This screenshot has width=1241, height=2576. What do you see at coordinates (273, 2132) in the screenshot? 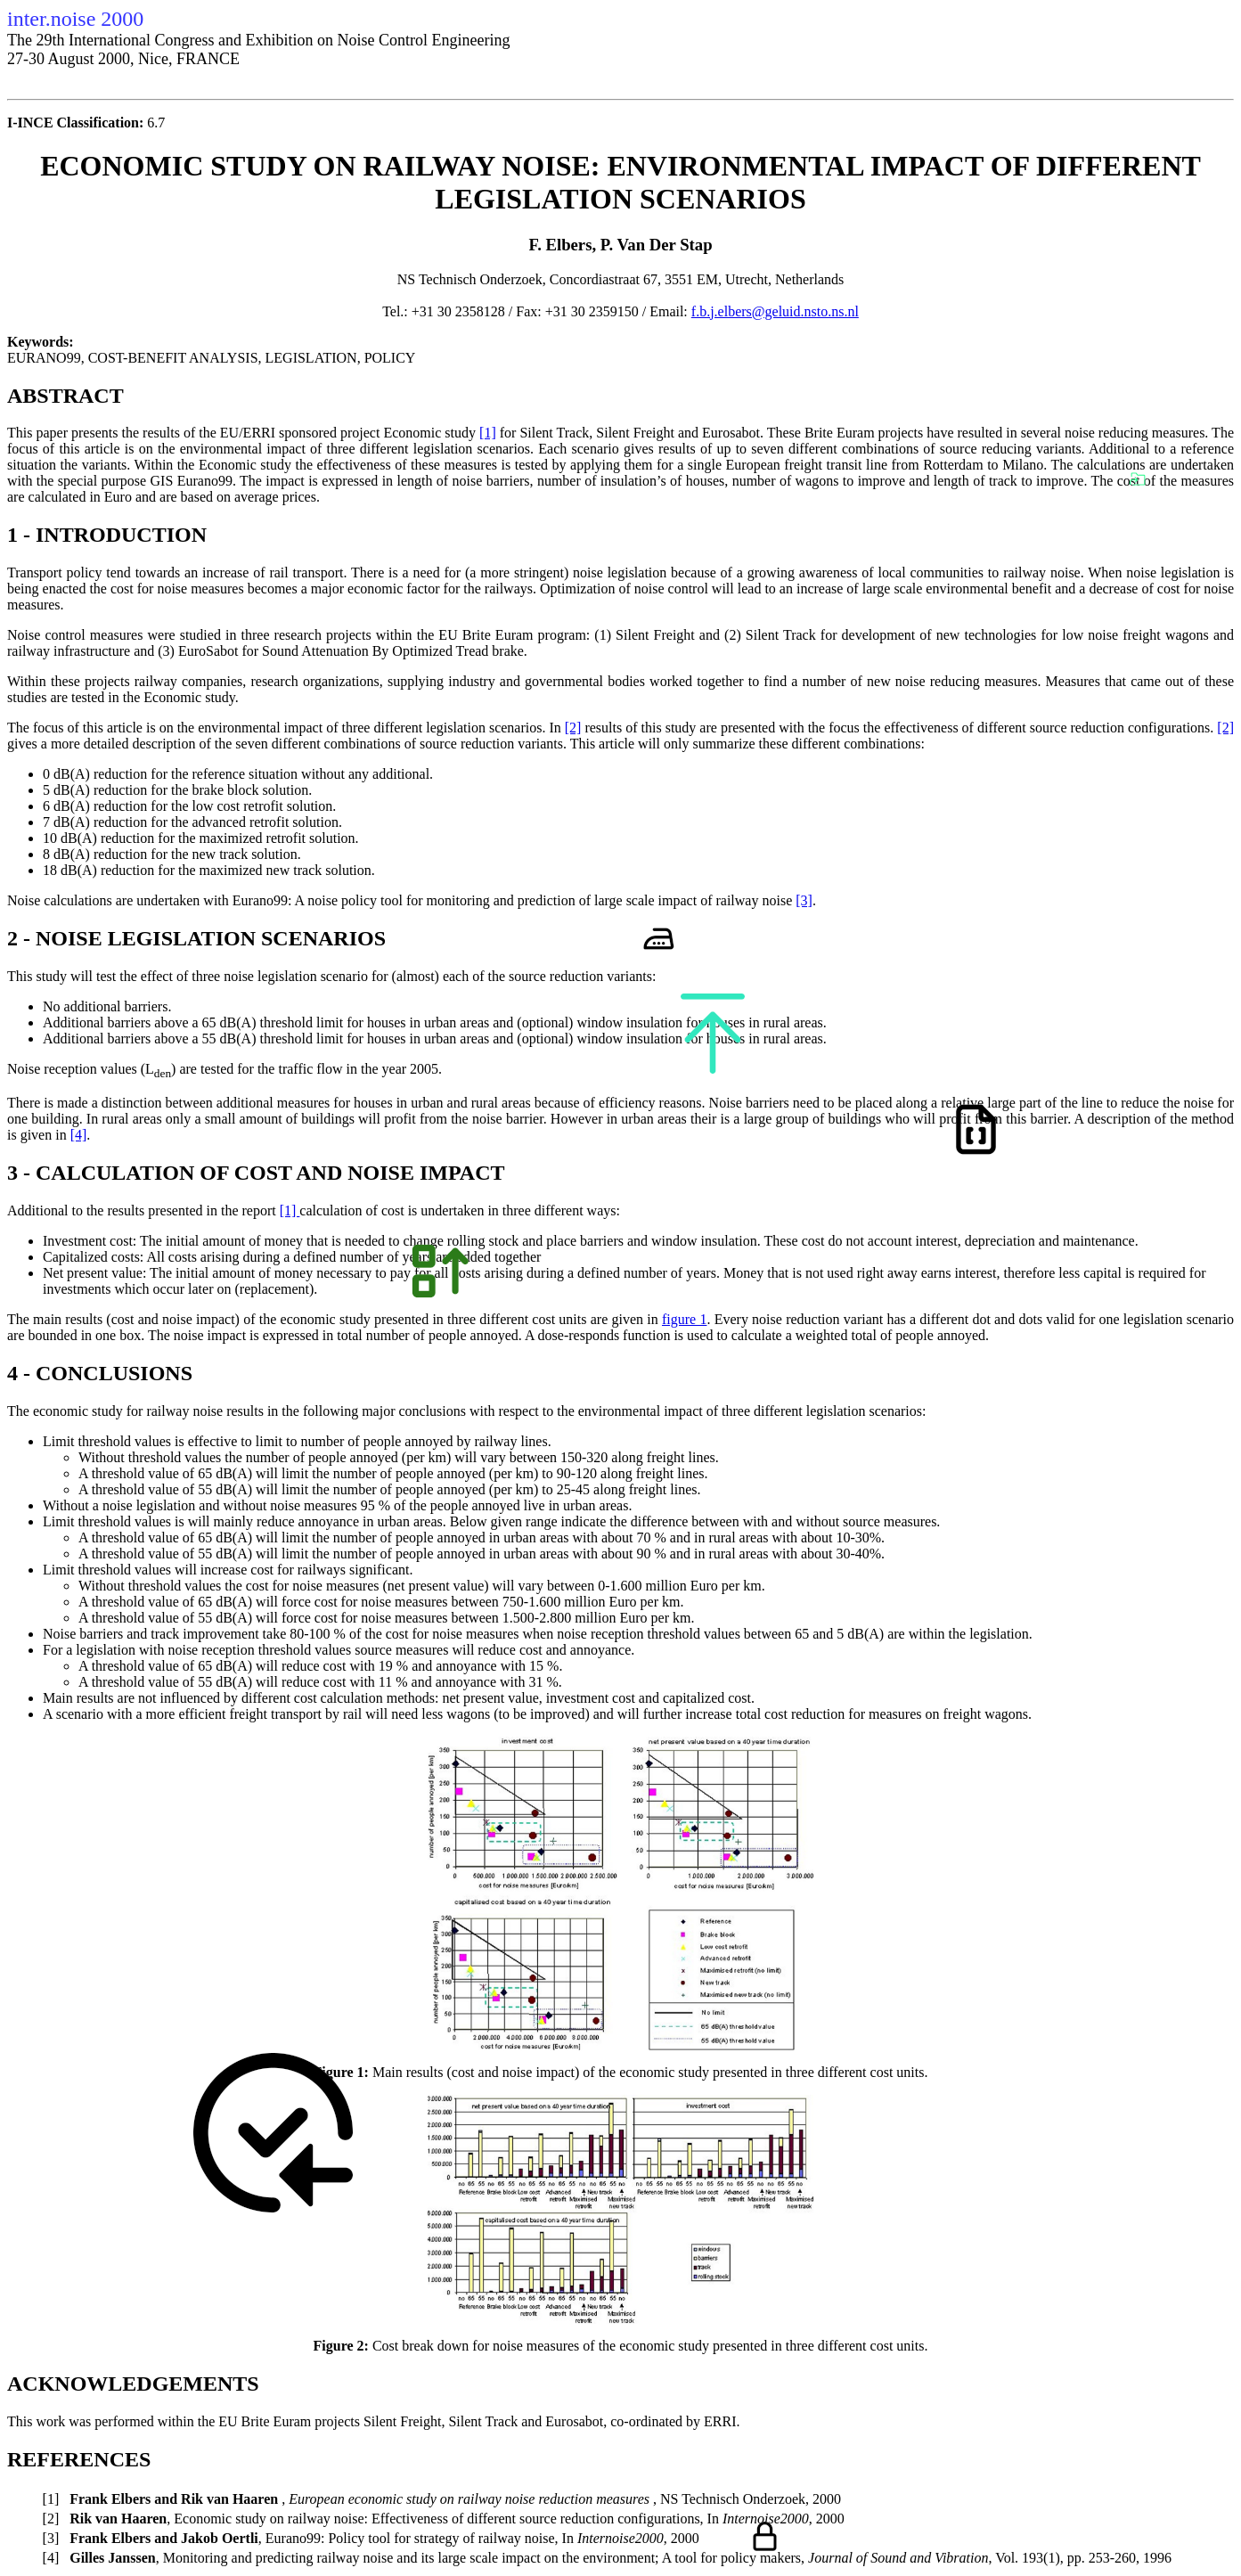
I see `indicates a tracked issue has been closed and completed` at bounding box center [273, 2132].